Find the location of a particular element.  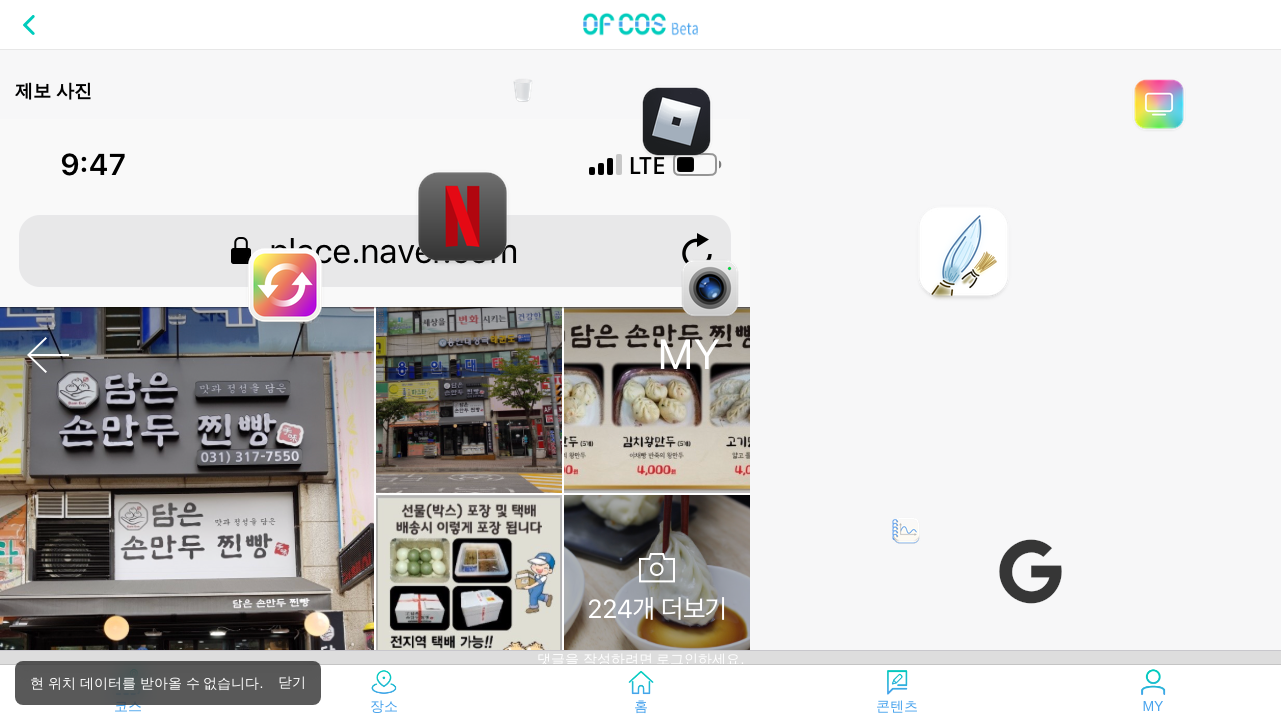

open switcheroo image converter app is located at coordinates (285, 285).